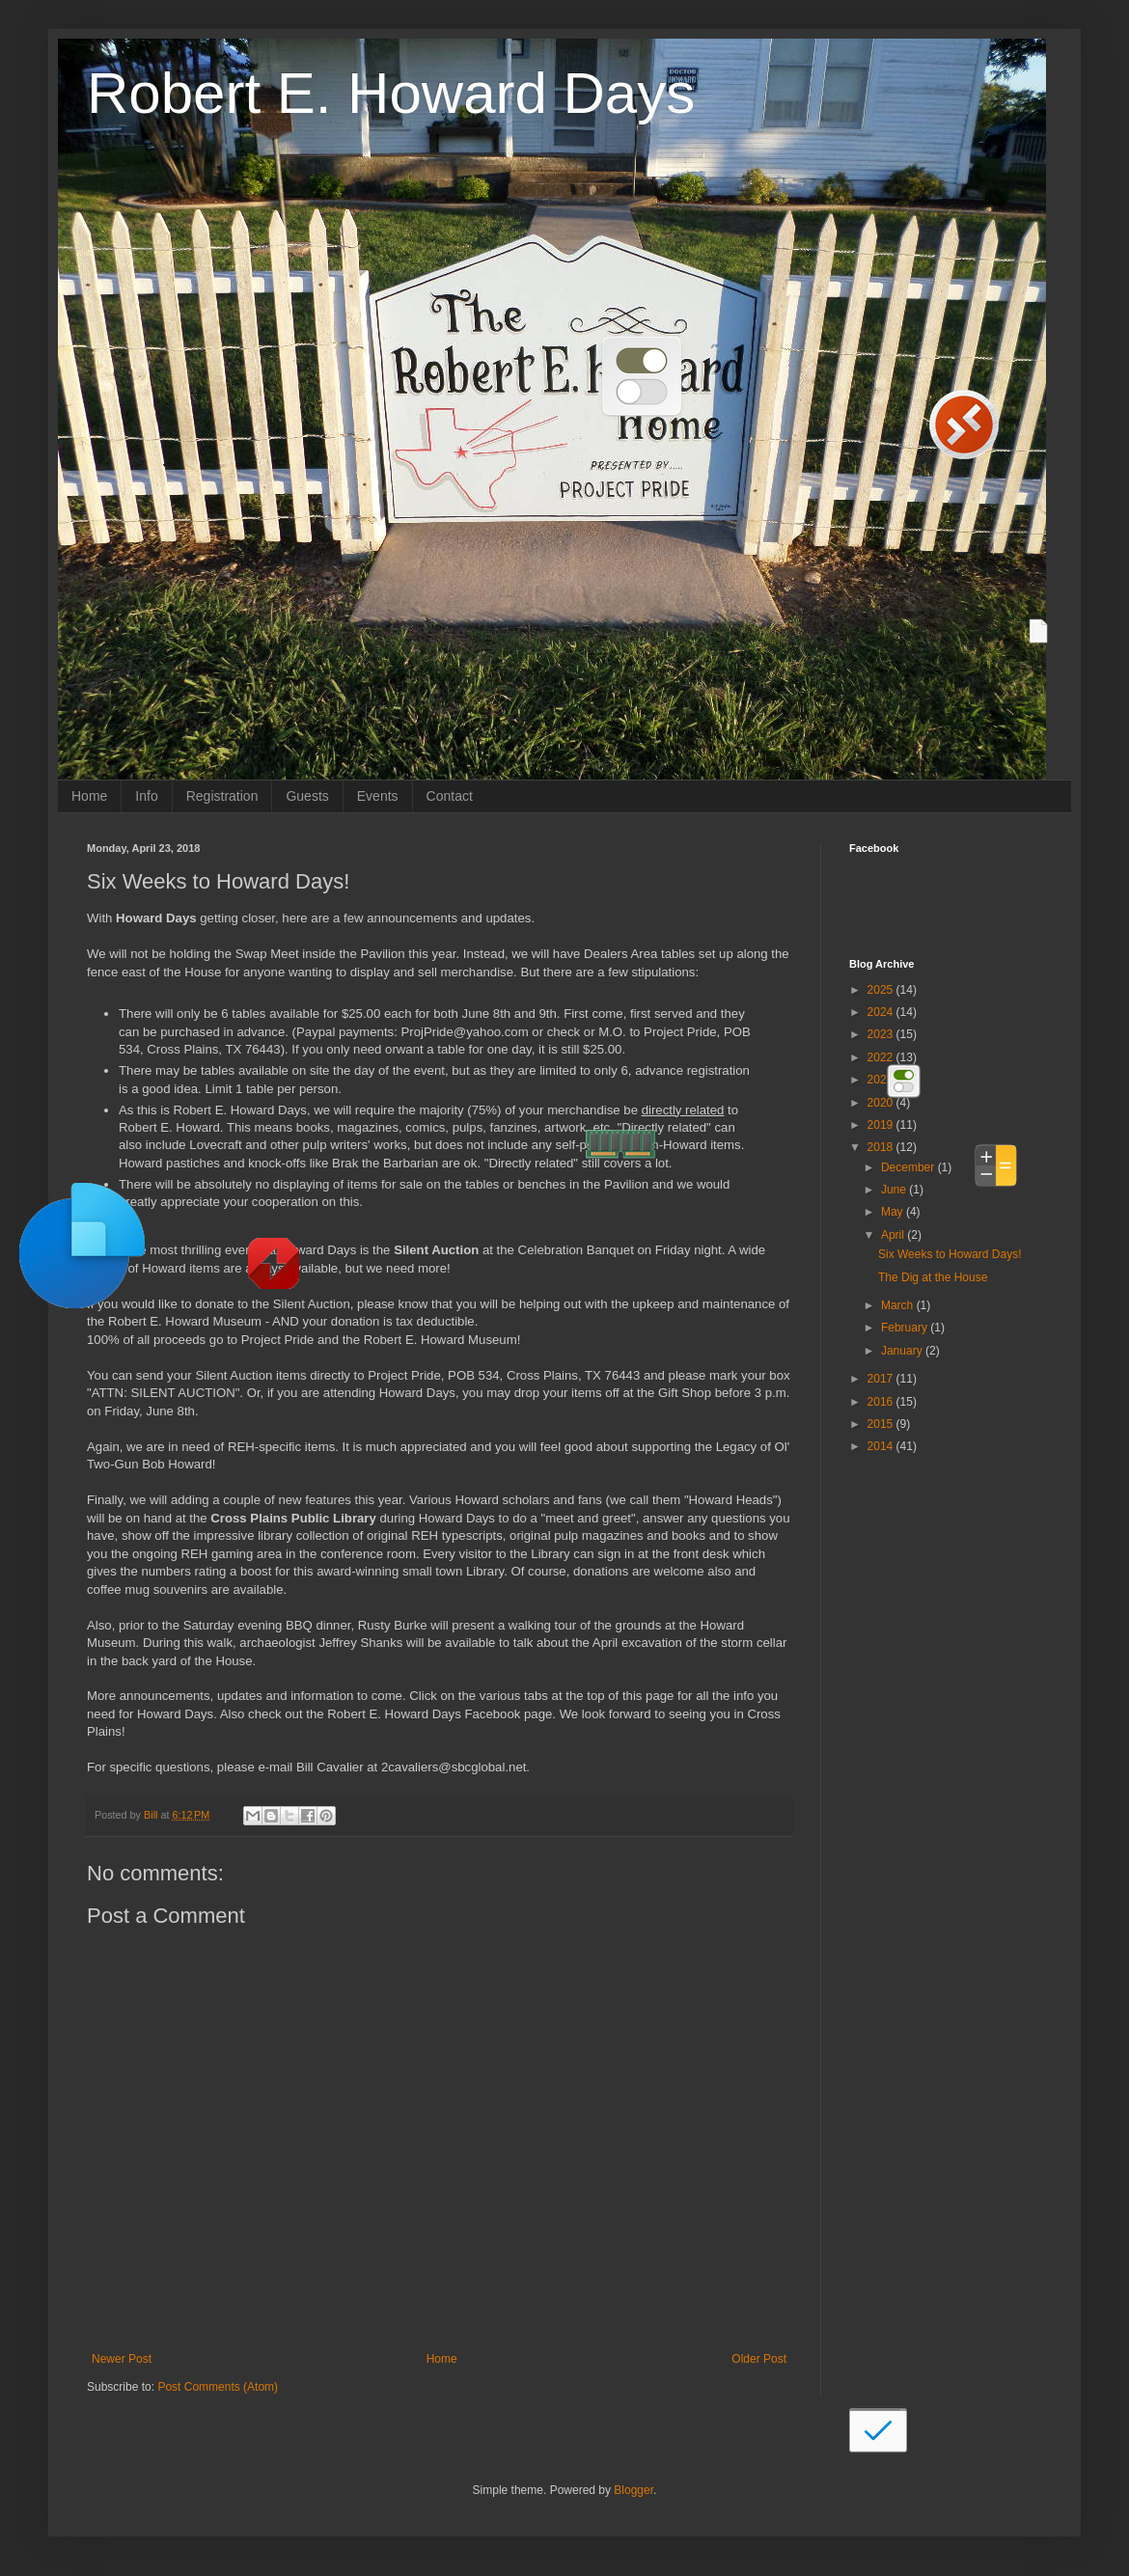 This screenshot has width=1129, height=2576. I want to click on launch chaos application, so click(273, 1263).